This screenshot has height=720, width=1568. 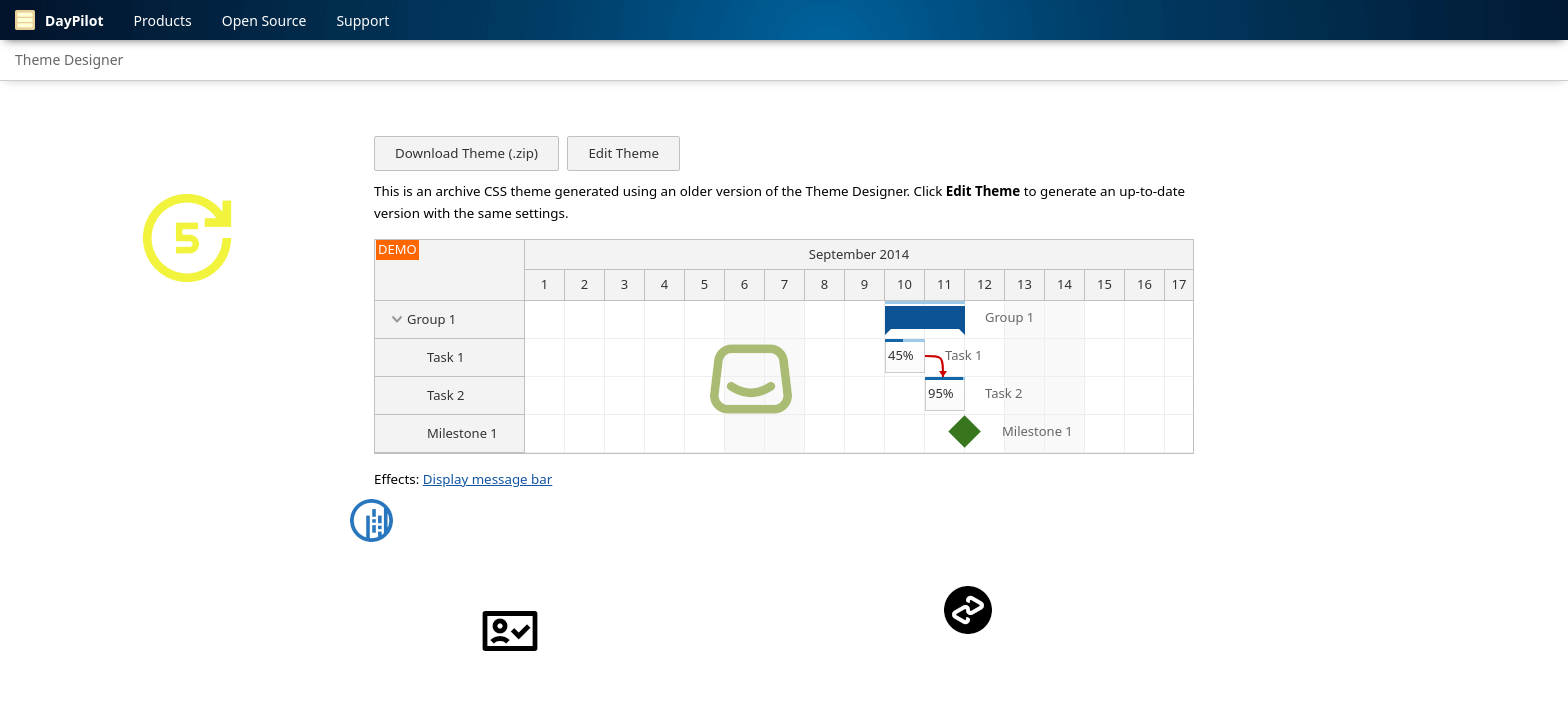 I want to click on pay with afterpay at checkout, so click(x=968, y=610).